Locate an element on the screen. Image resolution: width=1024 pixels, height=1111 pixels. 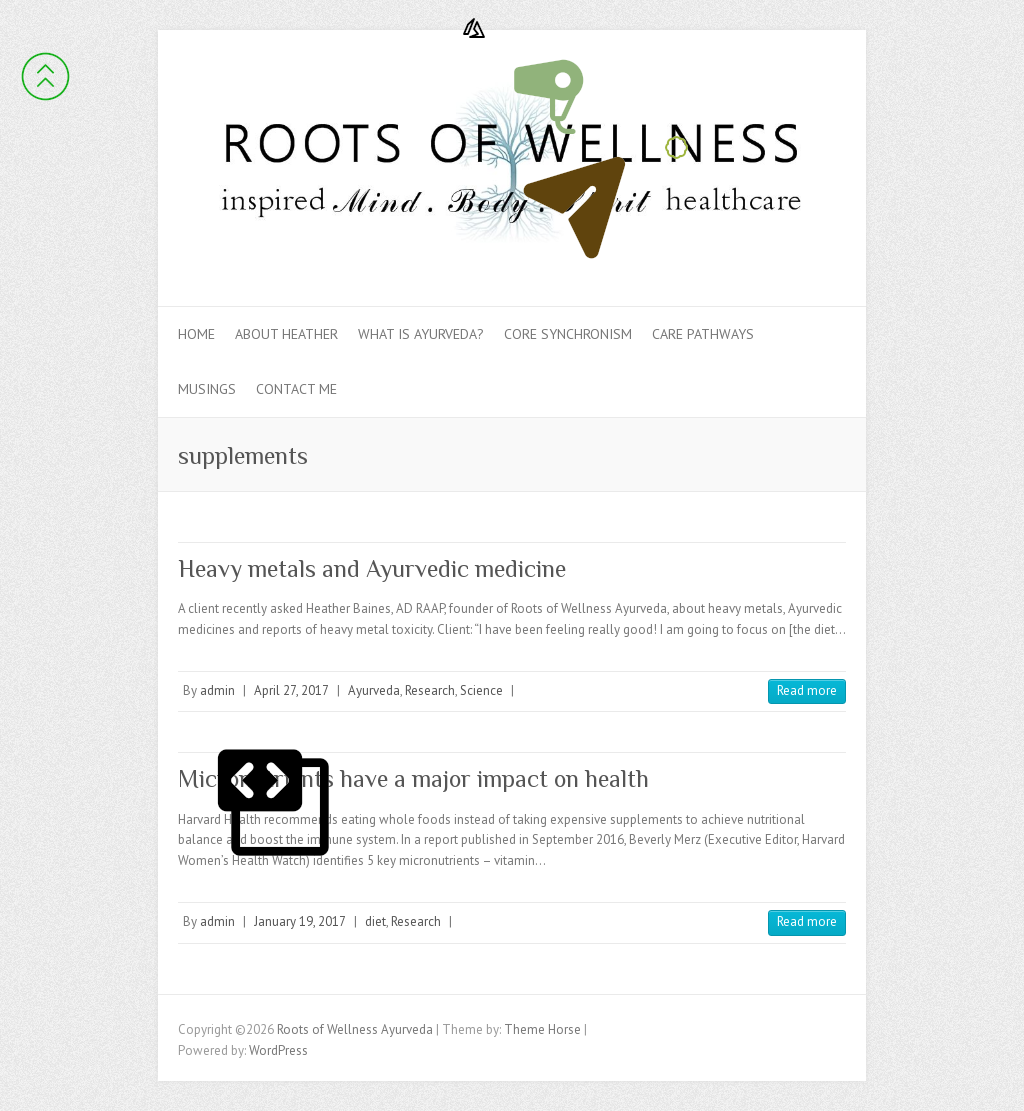
insert a code block is located at coordinates (280, 807).